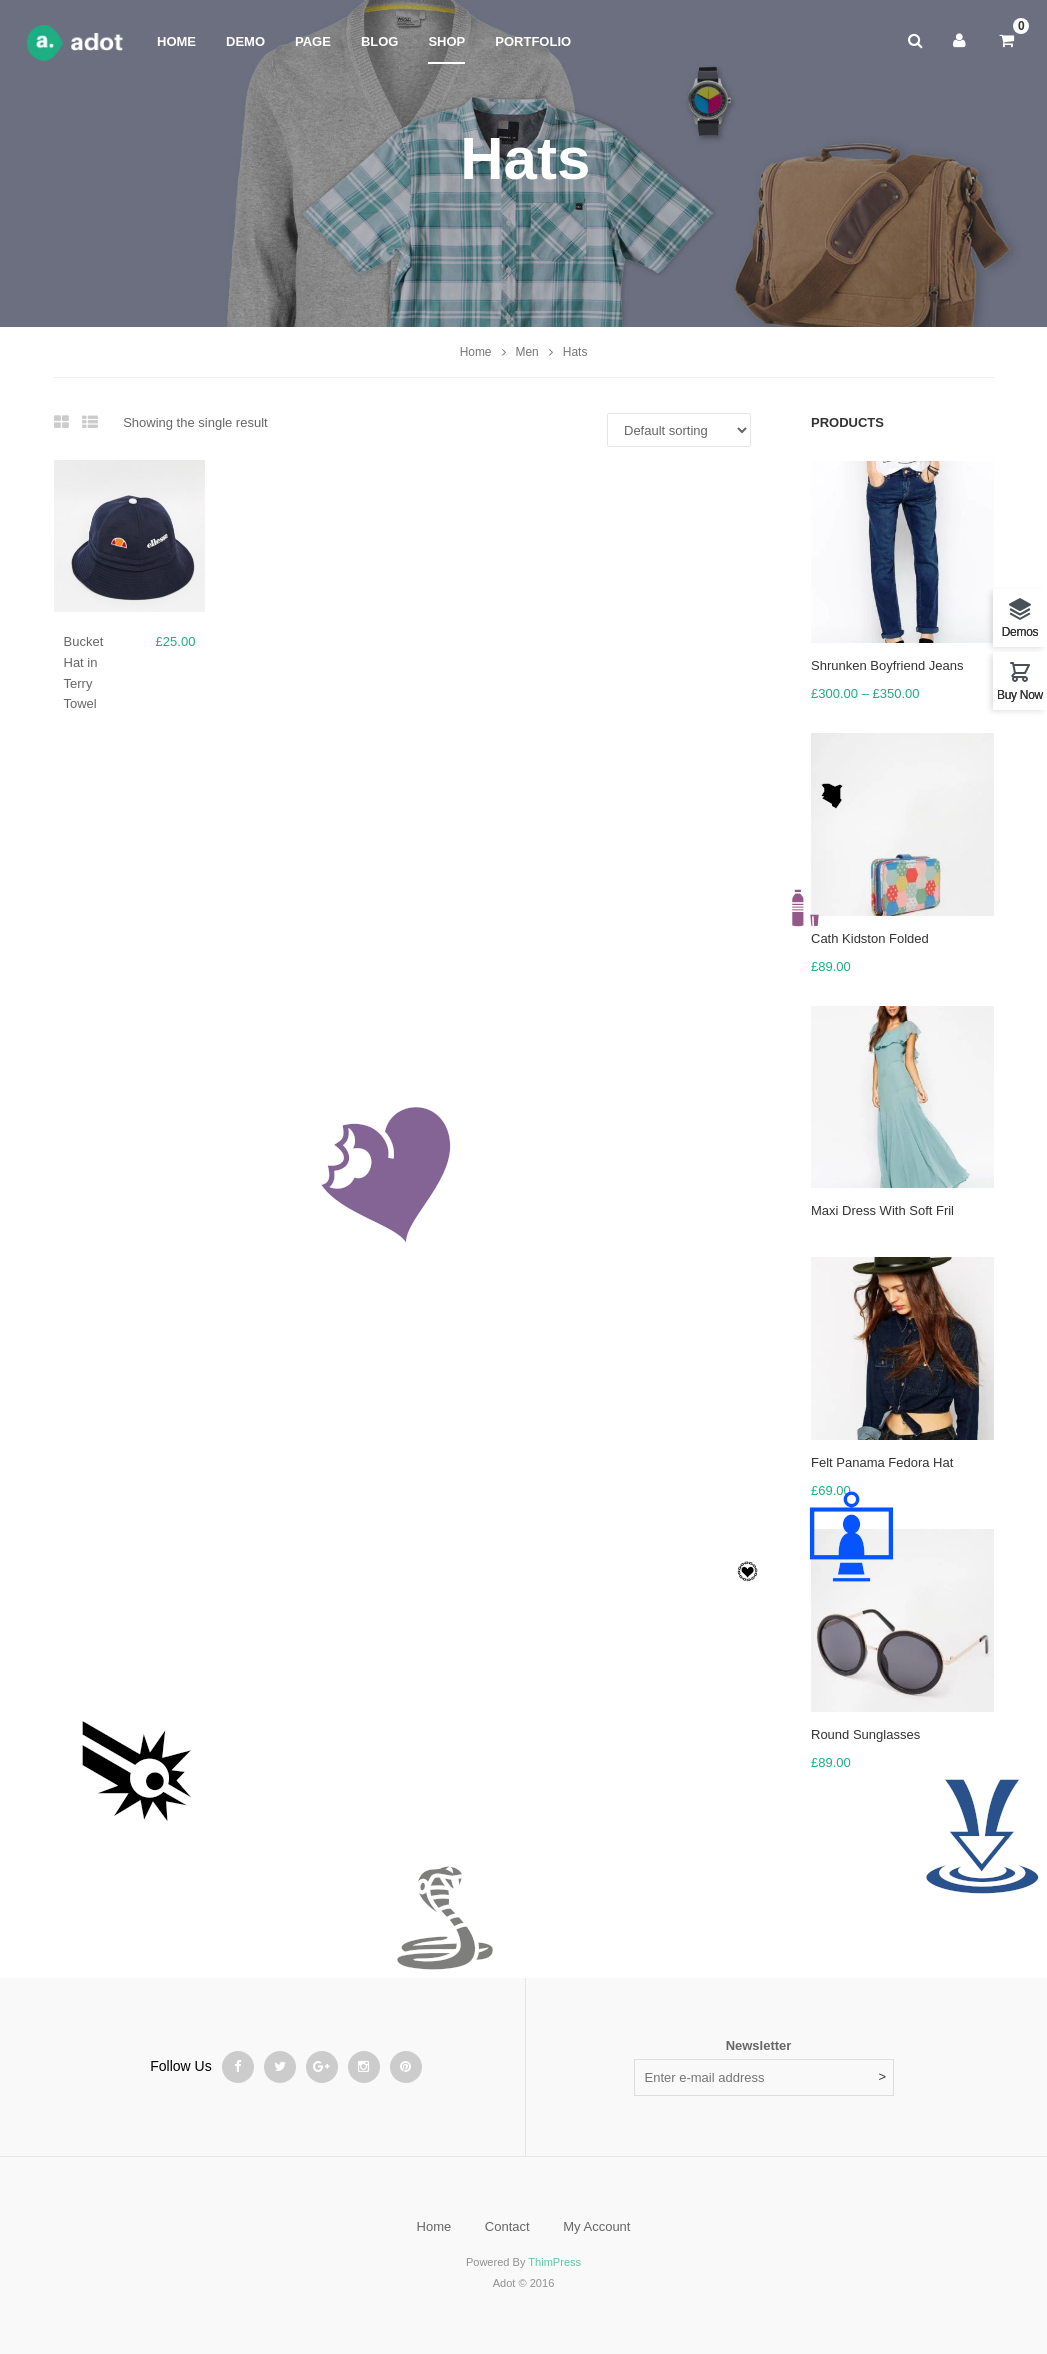 This screenshot has width=1047, height=2354. I want to click on indicates damage or health loss in a game, so click(382, 1174).